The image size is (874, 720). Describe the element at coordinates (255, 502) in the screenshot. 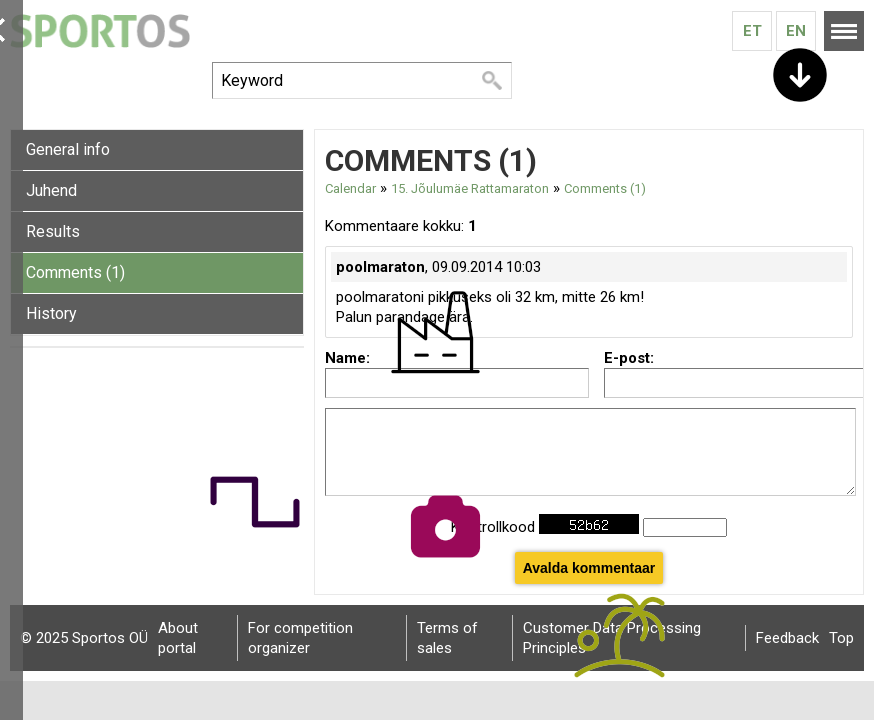

I see `toggle square wave audio signal` at that location.